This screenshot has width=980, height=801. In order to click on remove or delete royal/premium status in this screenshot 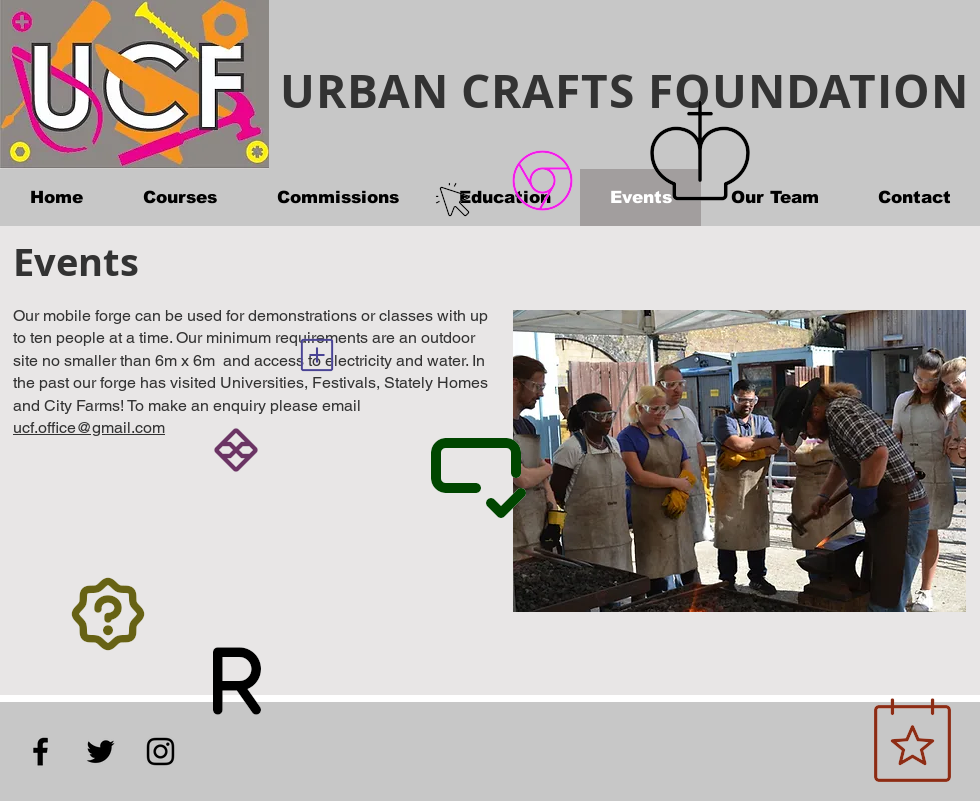, I will do `click(700, 158)`.